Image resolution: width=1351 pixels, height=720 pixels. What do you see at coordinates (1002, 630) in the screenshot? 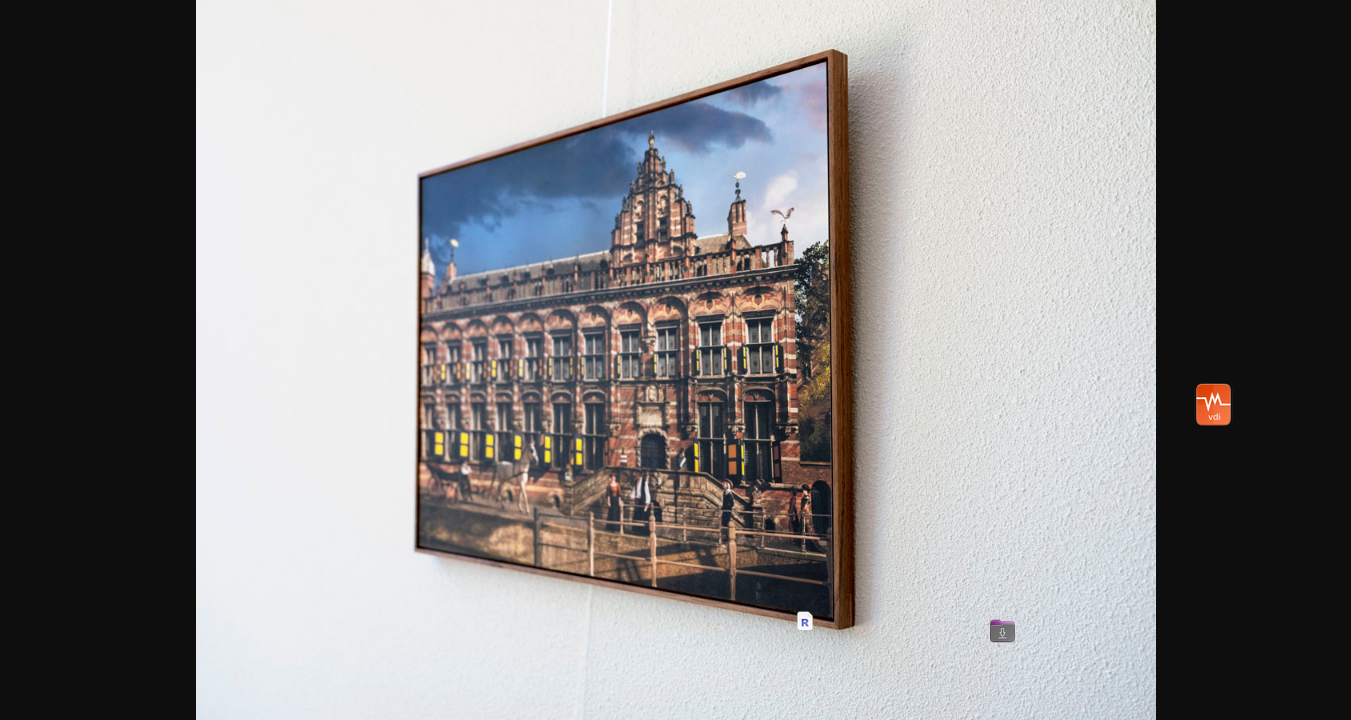
I see `access your downloads folder` at bounding box center [1002, 630].